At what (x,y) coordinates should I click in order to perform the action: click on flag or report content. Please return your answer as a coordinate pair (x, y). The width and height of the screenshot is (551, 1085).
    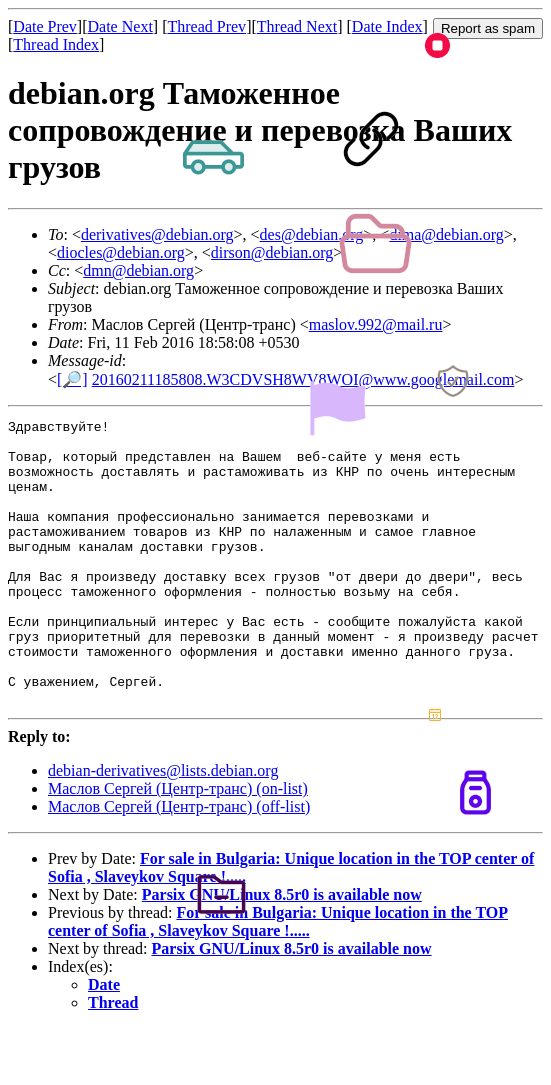
    Looking at the image, I should click on (337, 408).